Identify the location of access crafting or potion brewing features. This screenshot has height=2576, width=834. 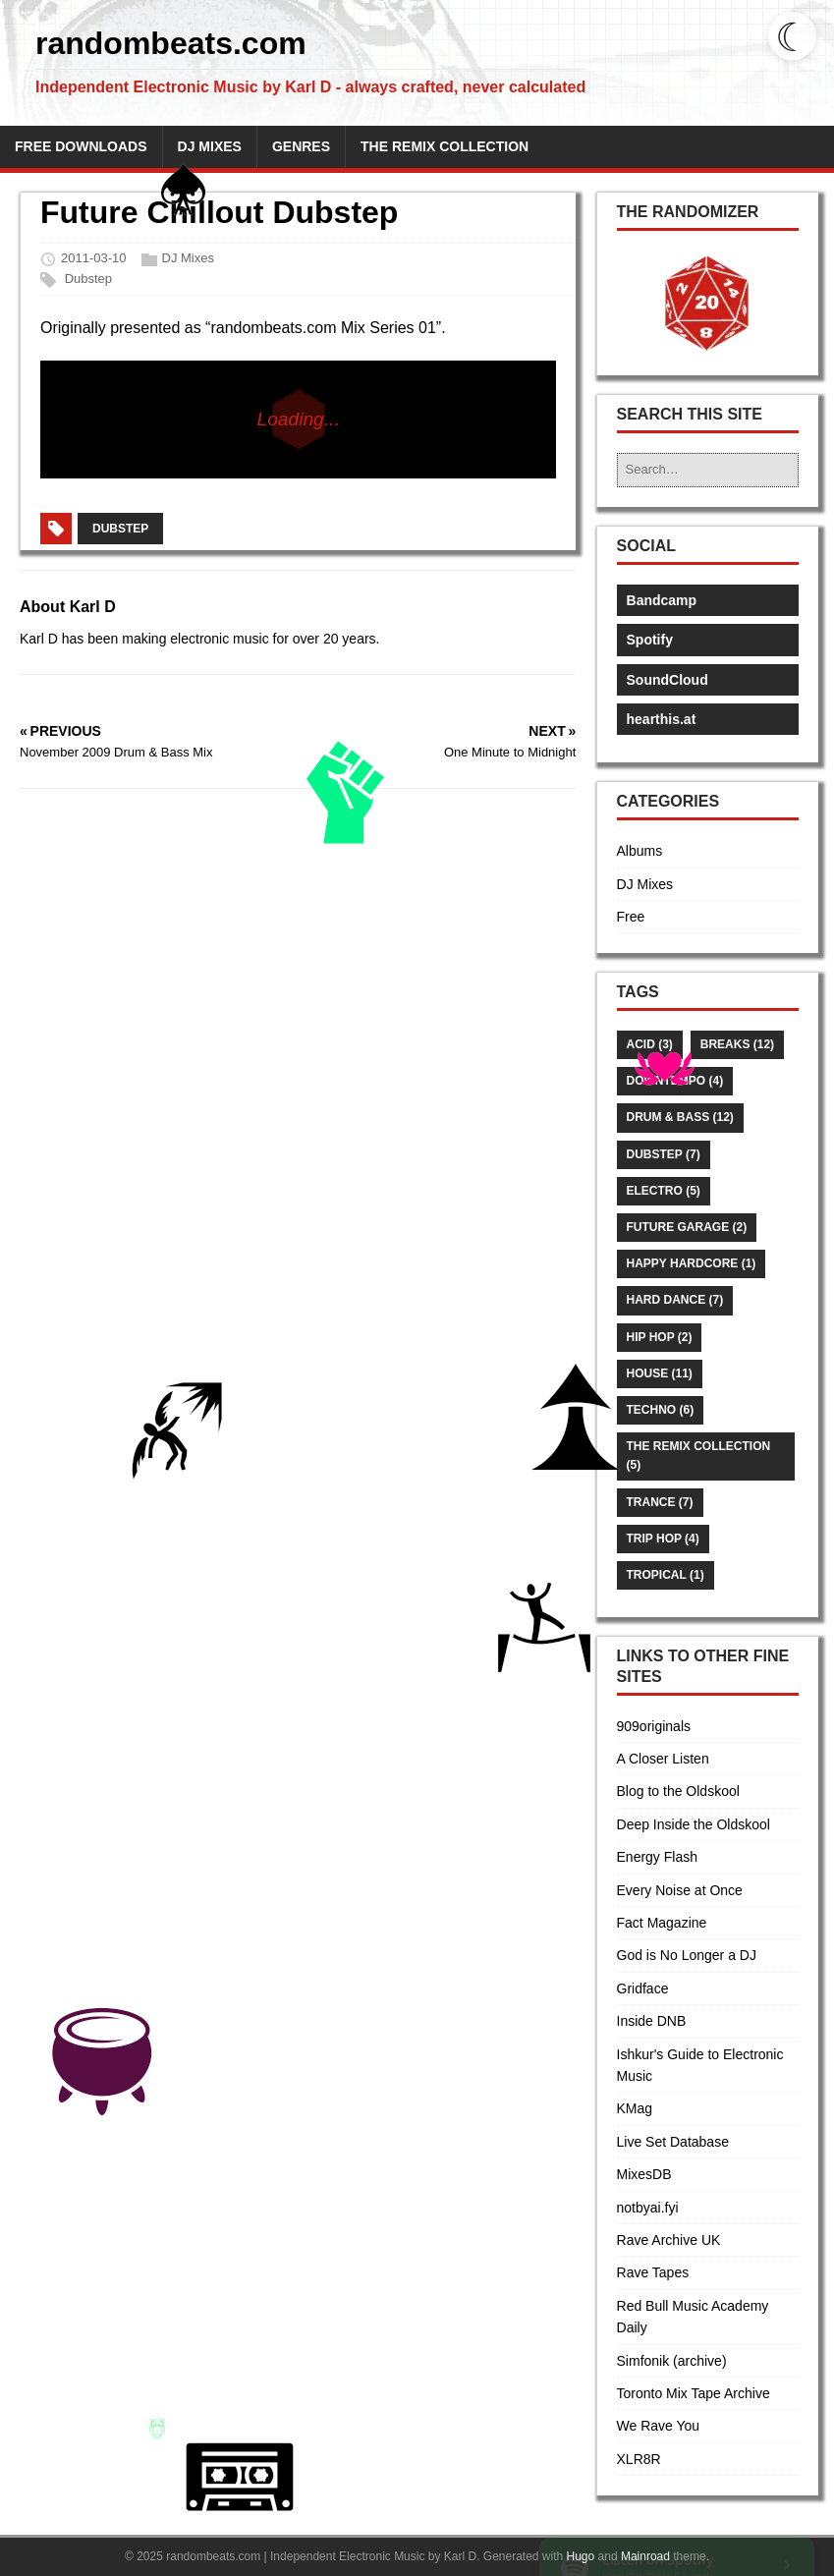
(101, 2061).